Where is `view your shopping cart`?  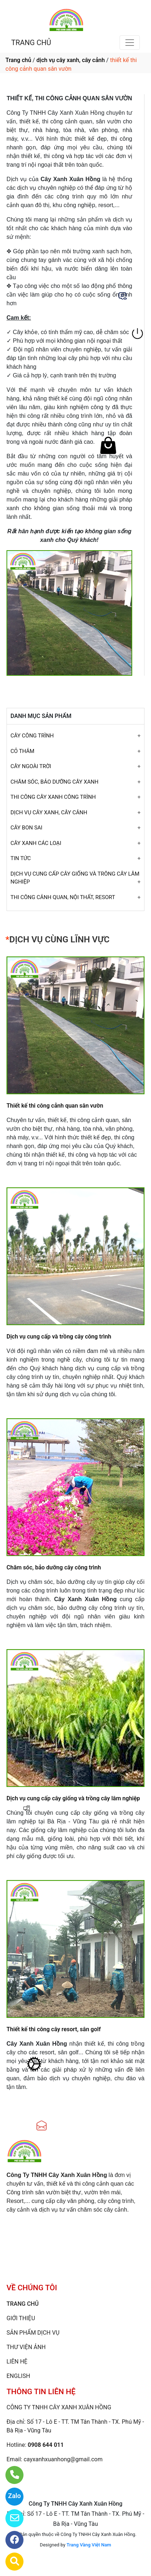 view your shopping cart is located at coordinates (108, 445).